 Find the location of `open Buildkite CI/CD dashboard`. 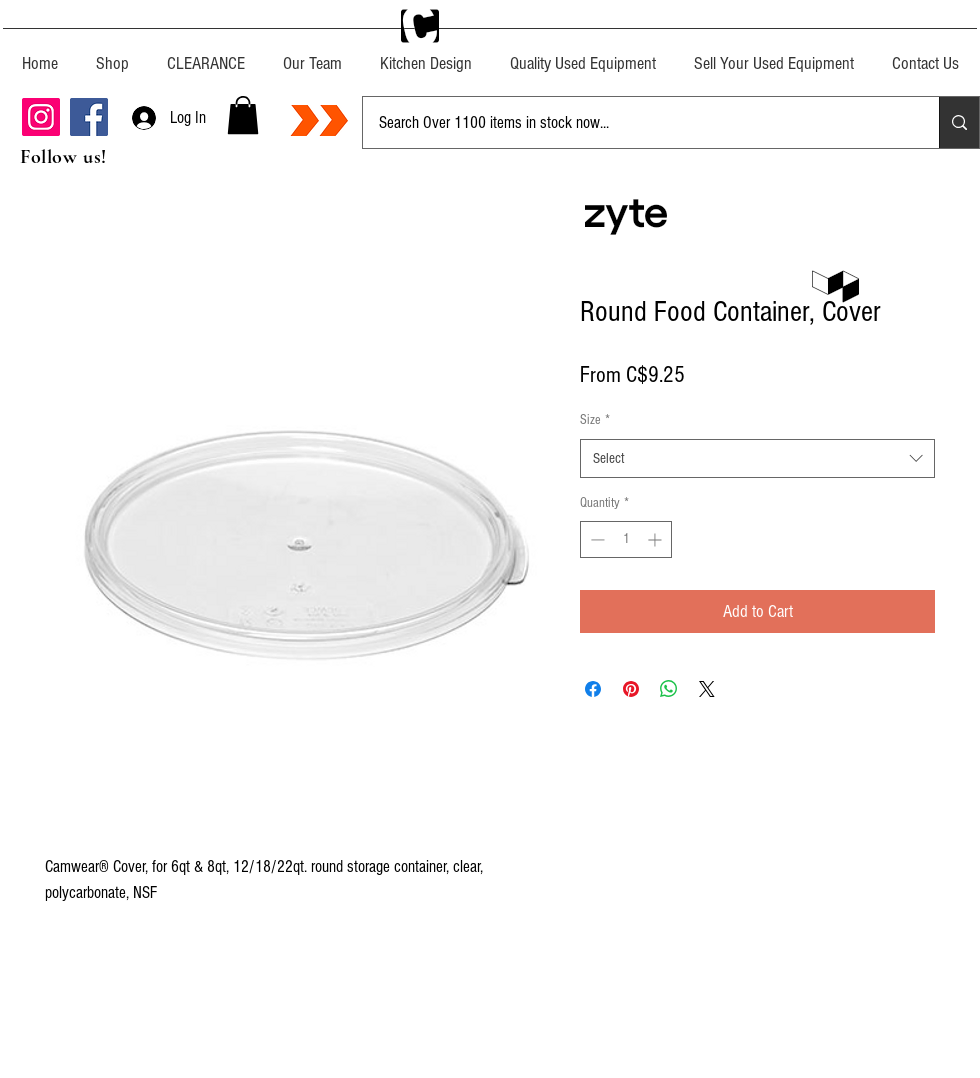

open Buildkite CI/CD dashboard is located at coordinates (835, 286).